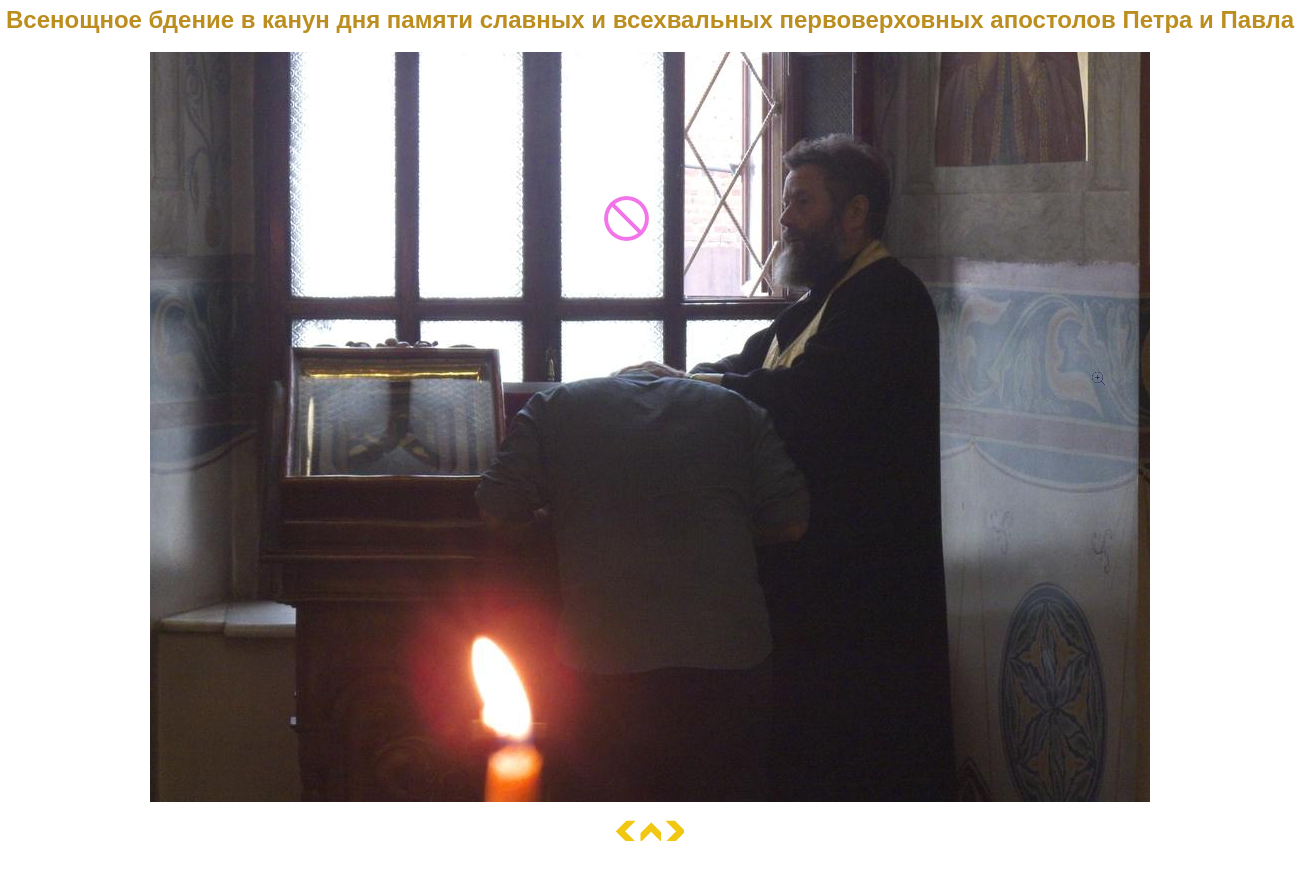 Image resolution: width=1300 pixels, height=869 pixels. Describe the element at coordinates (626, 218) in the screenshot. I see `indicates a blocked or prohibited action` at that location.